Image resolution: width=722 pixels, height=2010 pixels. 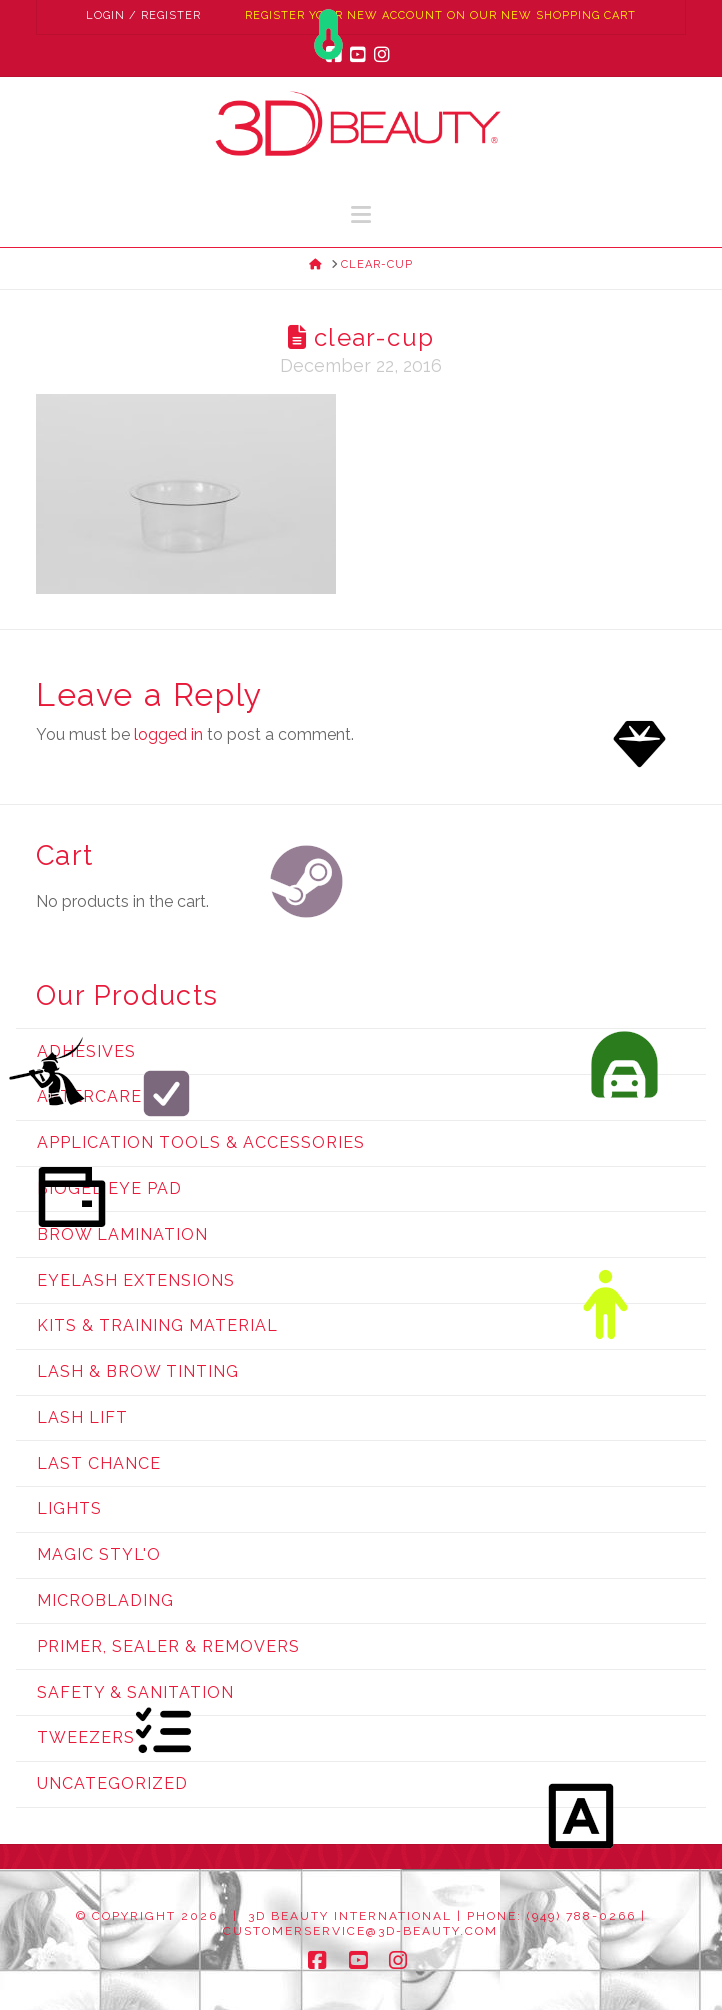 What do you see at coordinates (166, 1093) in the screenshot?
I see `confirm or submit an action` at bounding box center [166, 1093].